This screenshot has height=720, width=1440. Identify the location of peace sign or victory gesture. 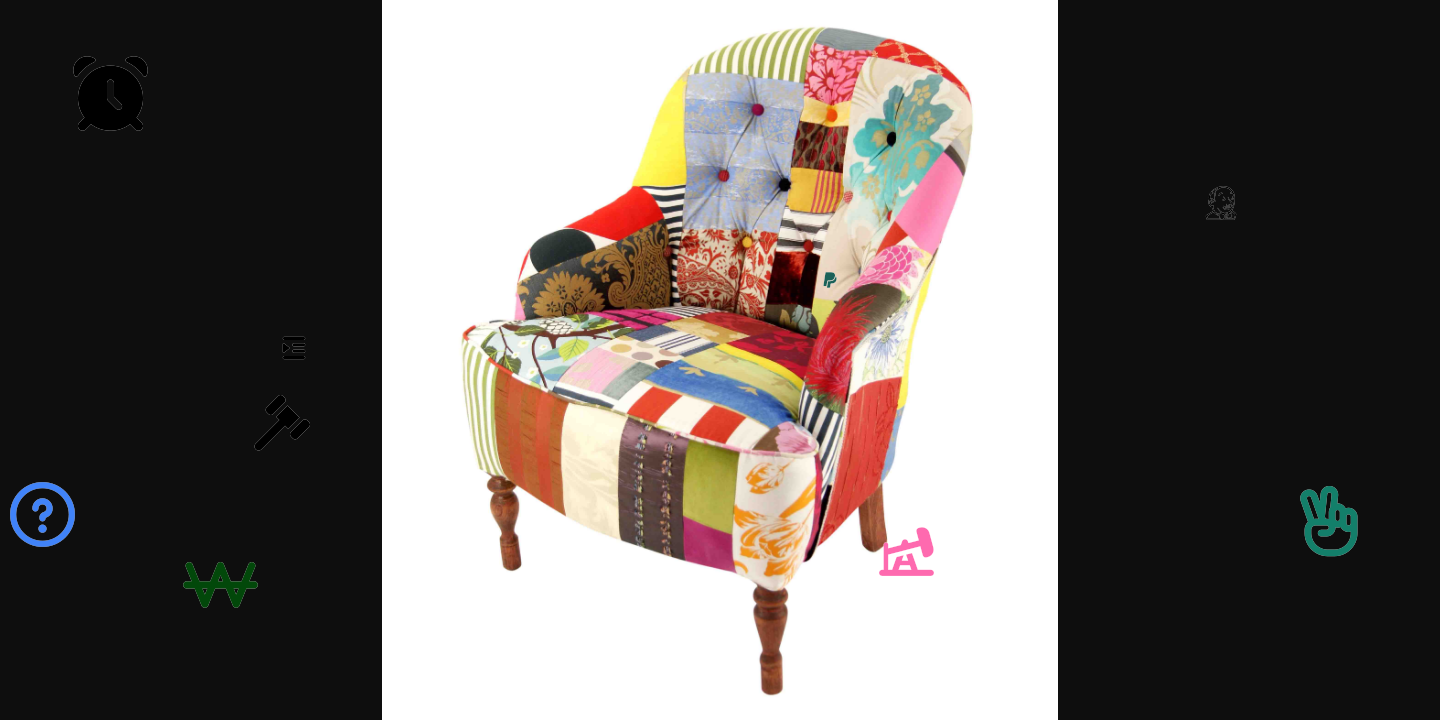
(1331, 521).